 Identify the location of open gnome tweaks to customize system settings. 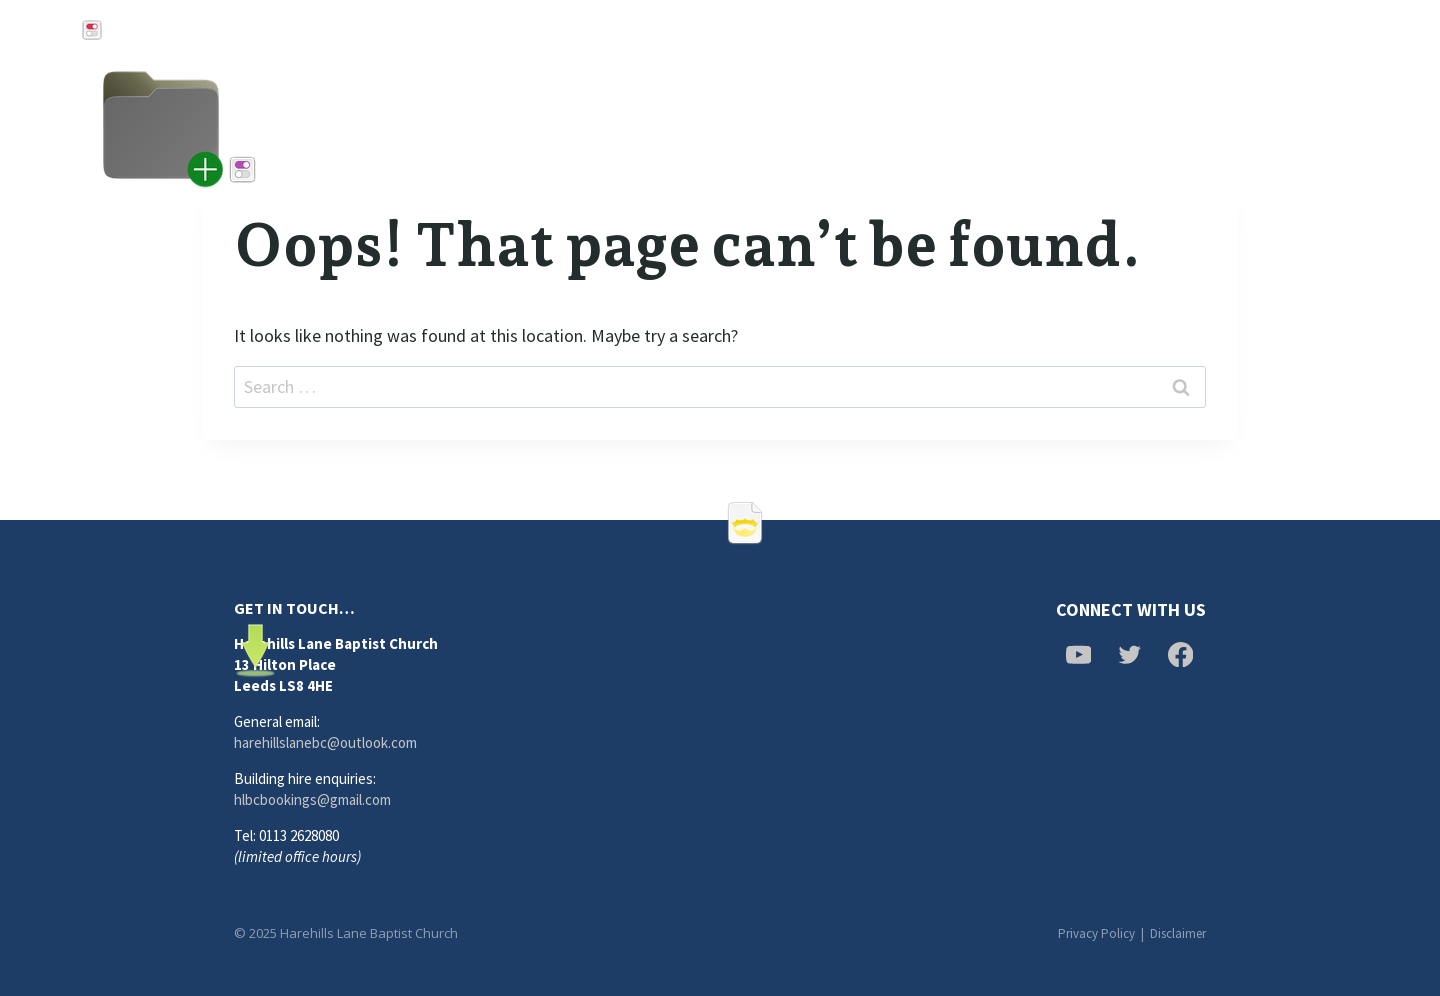
(92, 30).